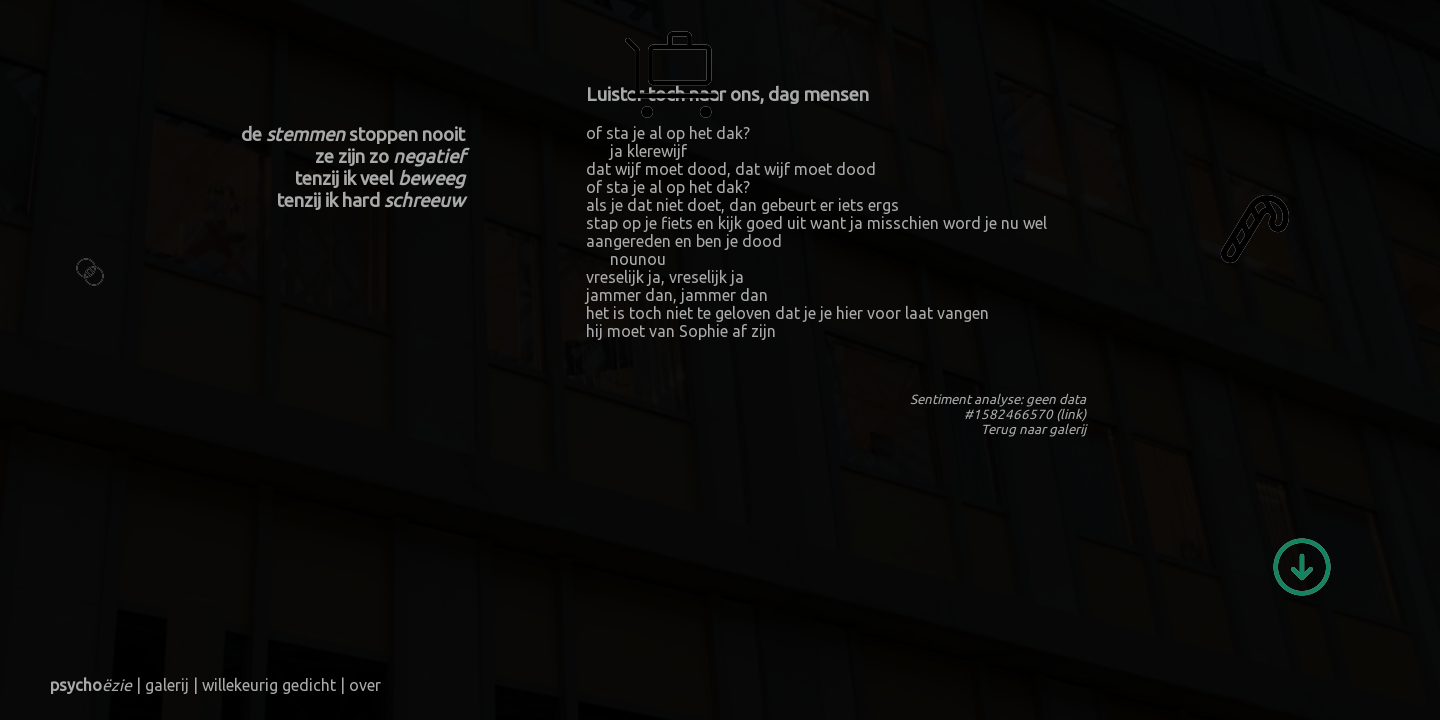 This screenshot has height=720, width=1440. What do you see at coordinates (1302, 567) in the screenshot?
I see `download file or content` at bounding box center [1302, 567].